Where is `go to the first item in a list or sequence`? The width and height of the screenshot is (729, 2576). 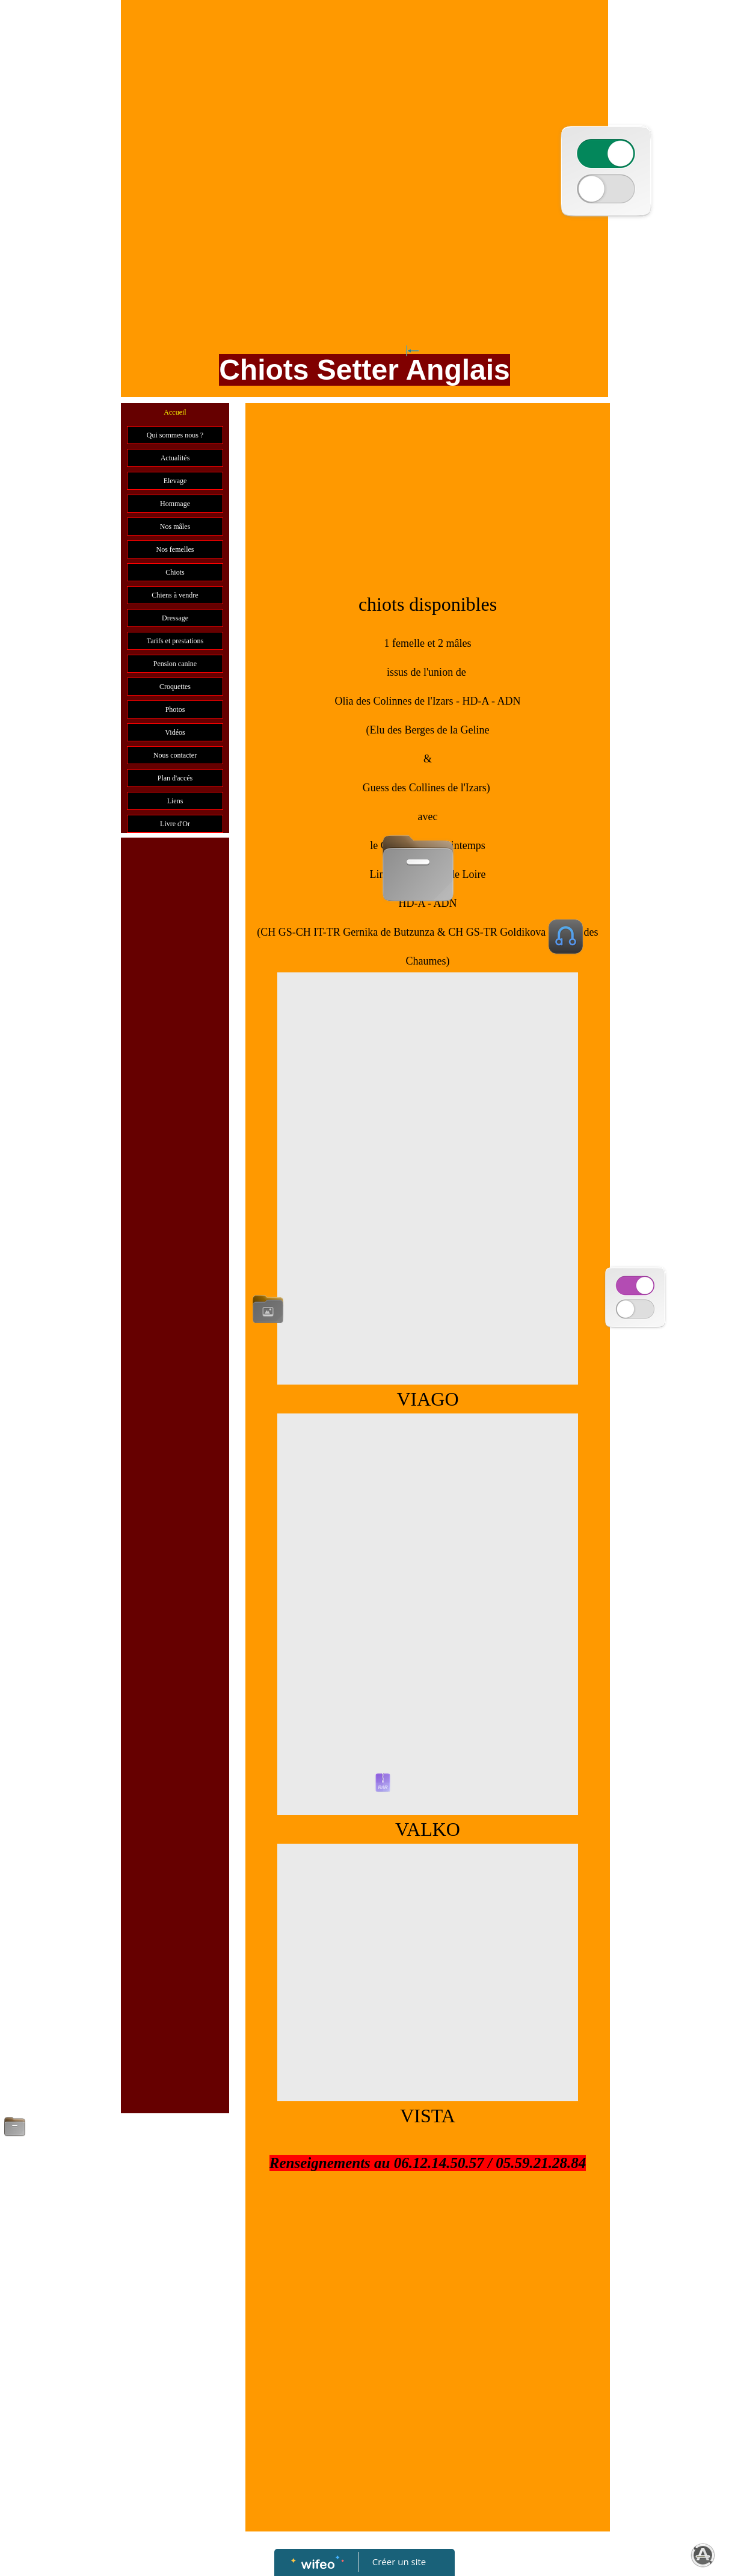 go to the first item in a list or sequence is located at coordinates (413, 351).